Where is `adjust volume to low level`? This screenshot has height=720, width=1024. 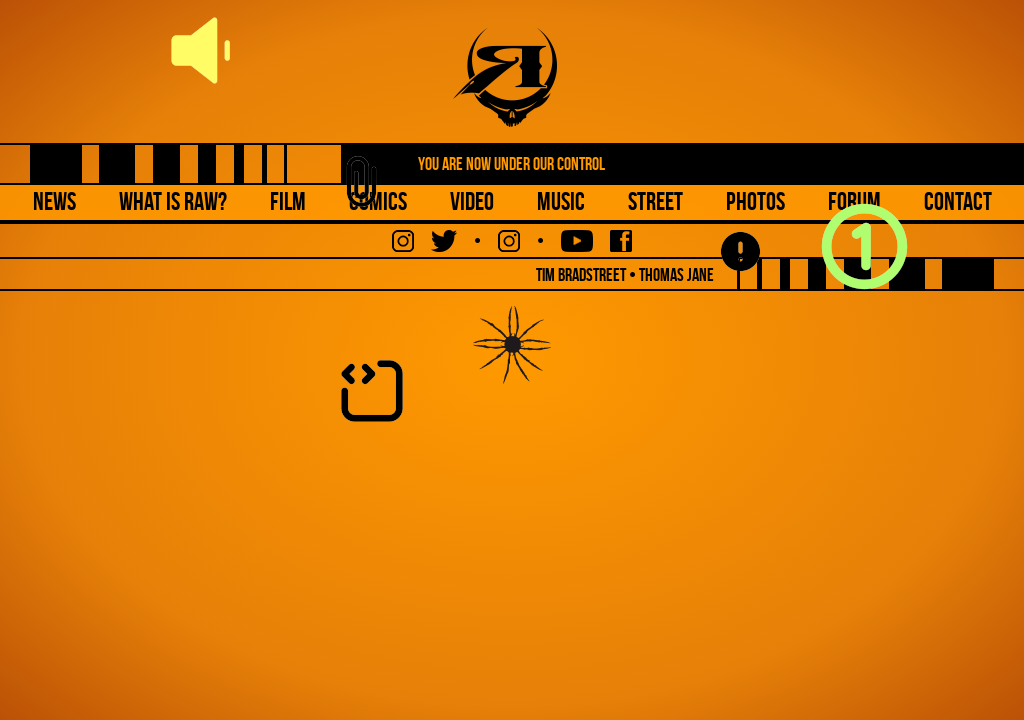 adjust volume to low level is located at coordinates (204, 50).